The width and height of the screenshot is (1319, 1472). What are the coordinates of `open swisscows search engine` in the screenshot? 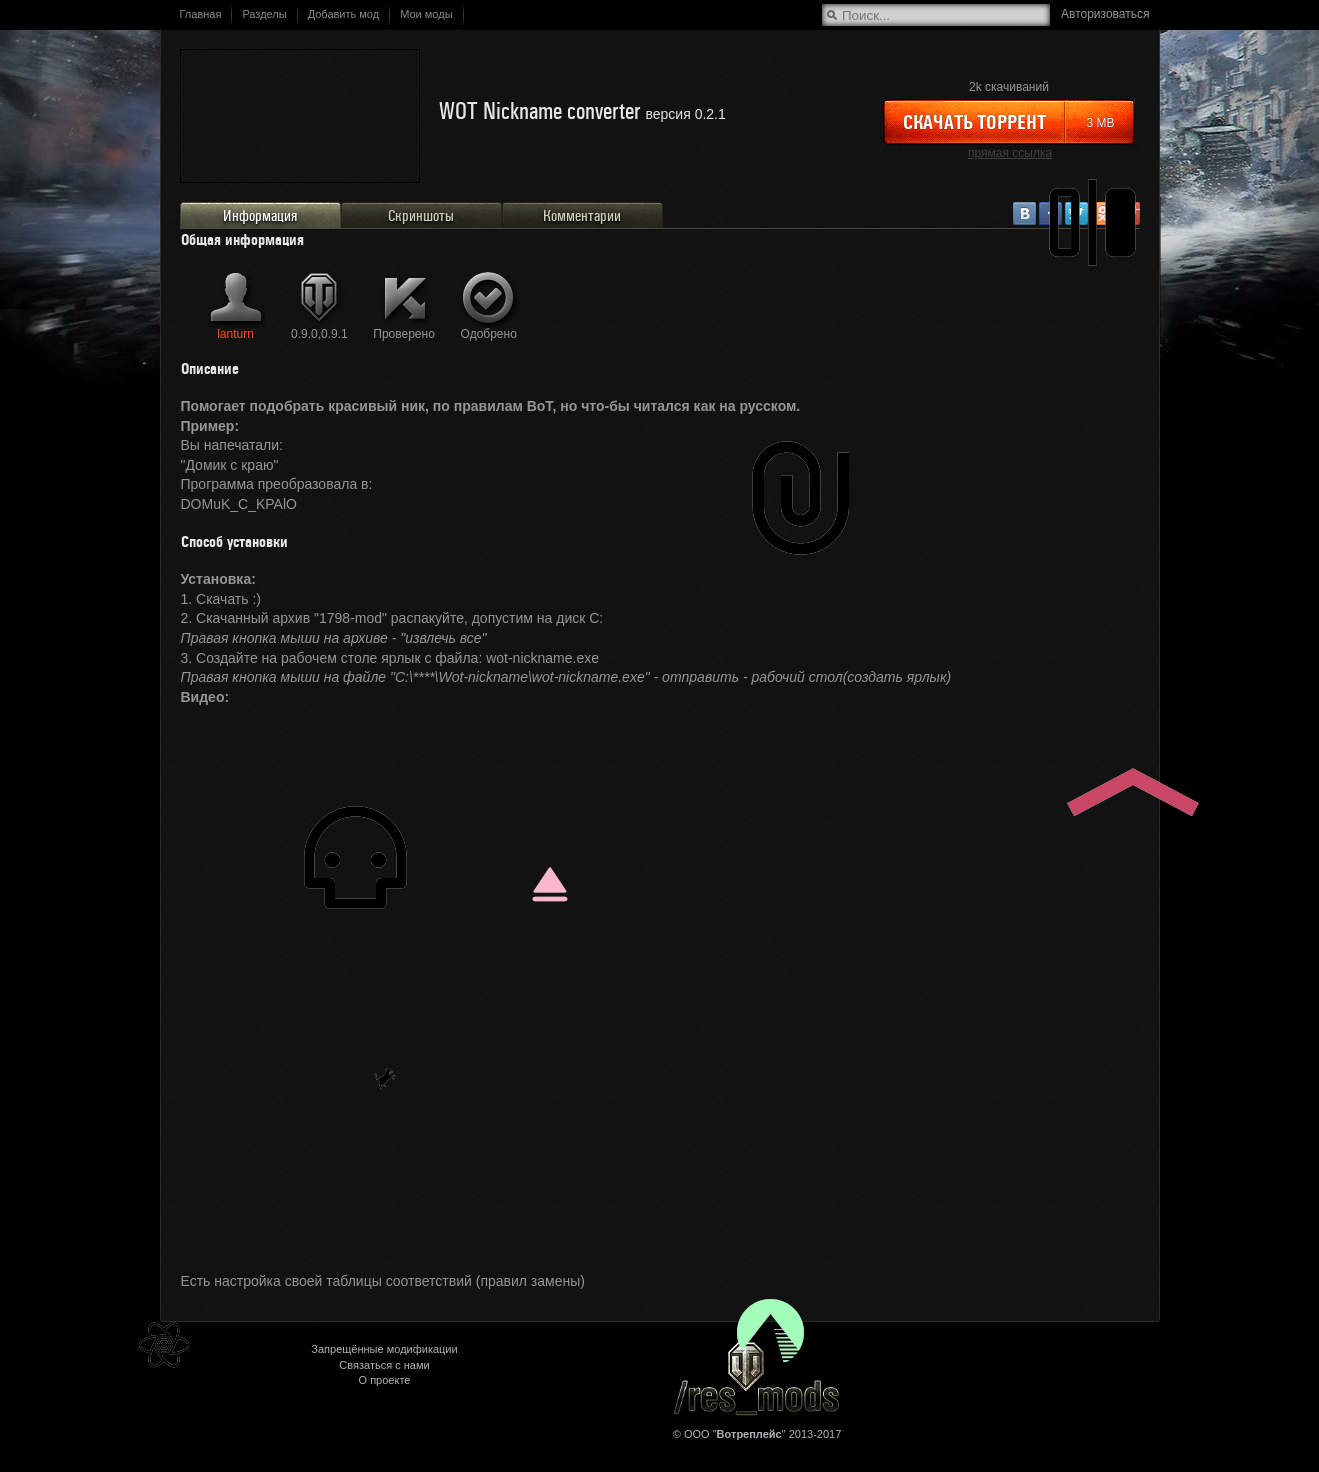 It's located at (385, 1079).